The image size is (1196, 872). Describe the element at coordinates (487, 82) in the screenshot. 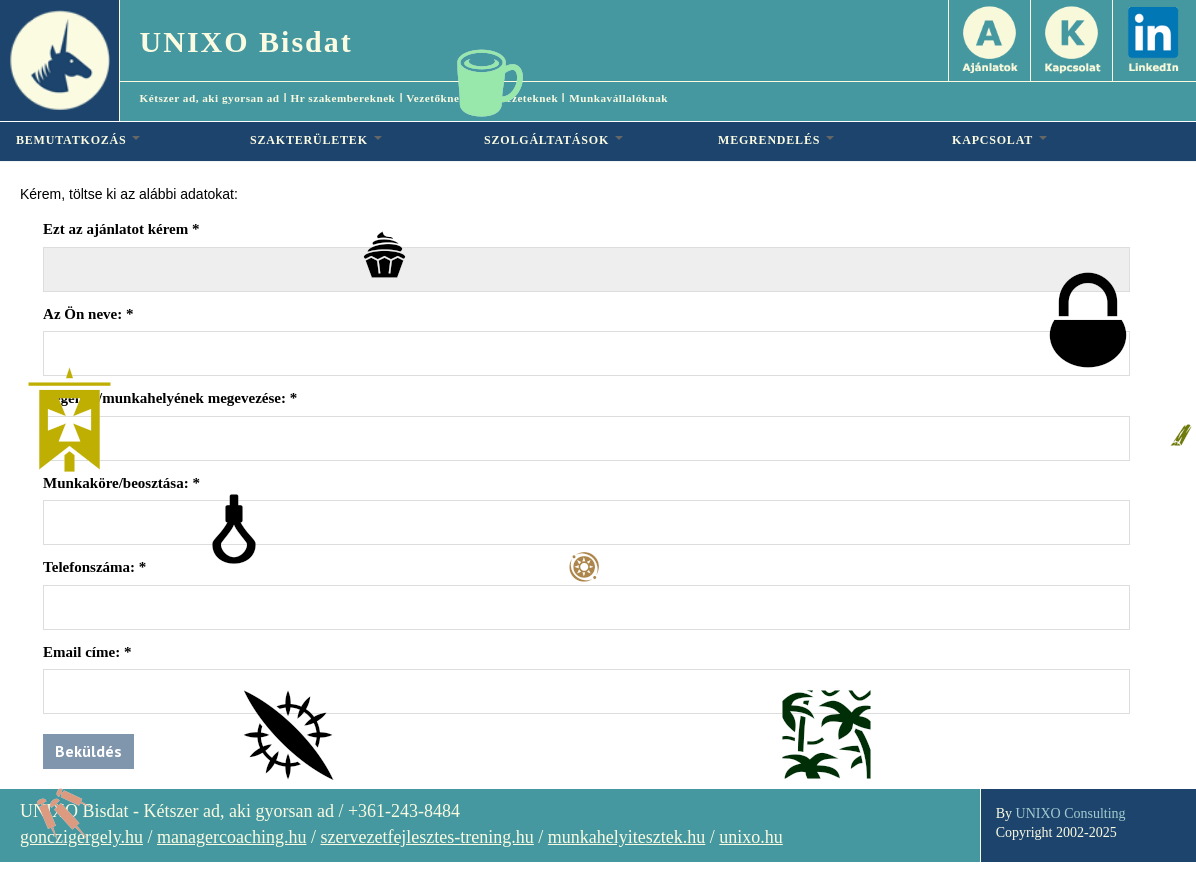

I see `access a café or coffee shop feature` at that location.